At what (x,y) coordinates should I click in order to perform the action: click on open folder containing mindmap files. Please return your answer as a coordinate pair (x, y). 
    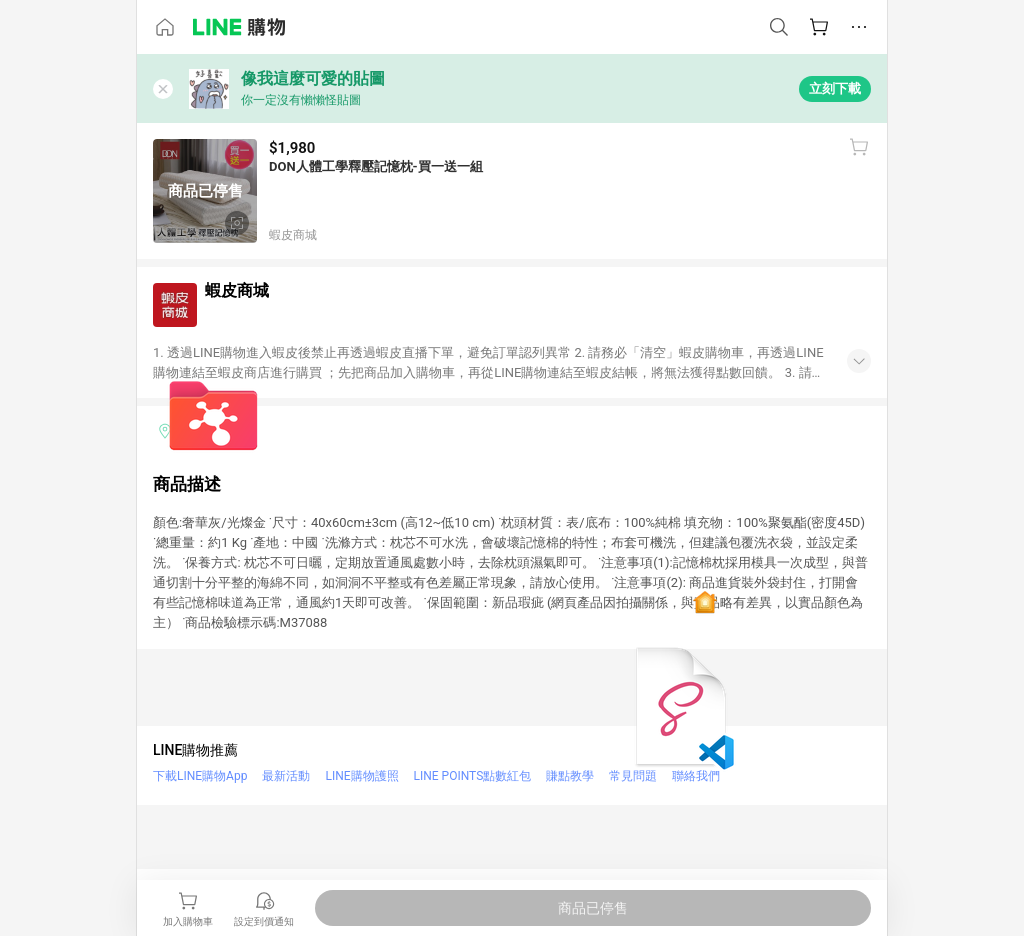
    Looking at the image, I should click on (213, 418).